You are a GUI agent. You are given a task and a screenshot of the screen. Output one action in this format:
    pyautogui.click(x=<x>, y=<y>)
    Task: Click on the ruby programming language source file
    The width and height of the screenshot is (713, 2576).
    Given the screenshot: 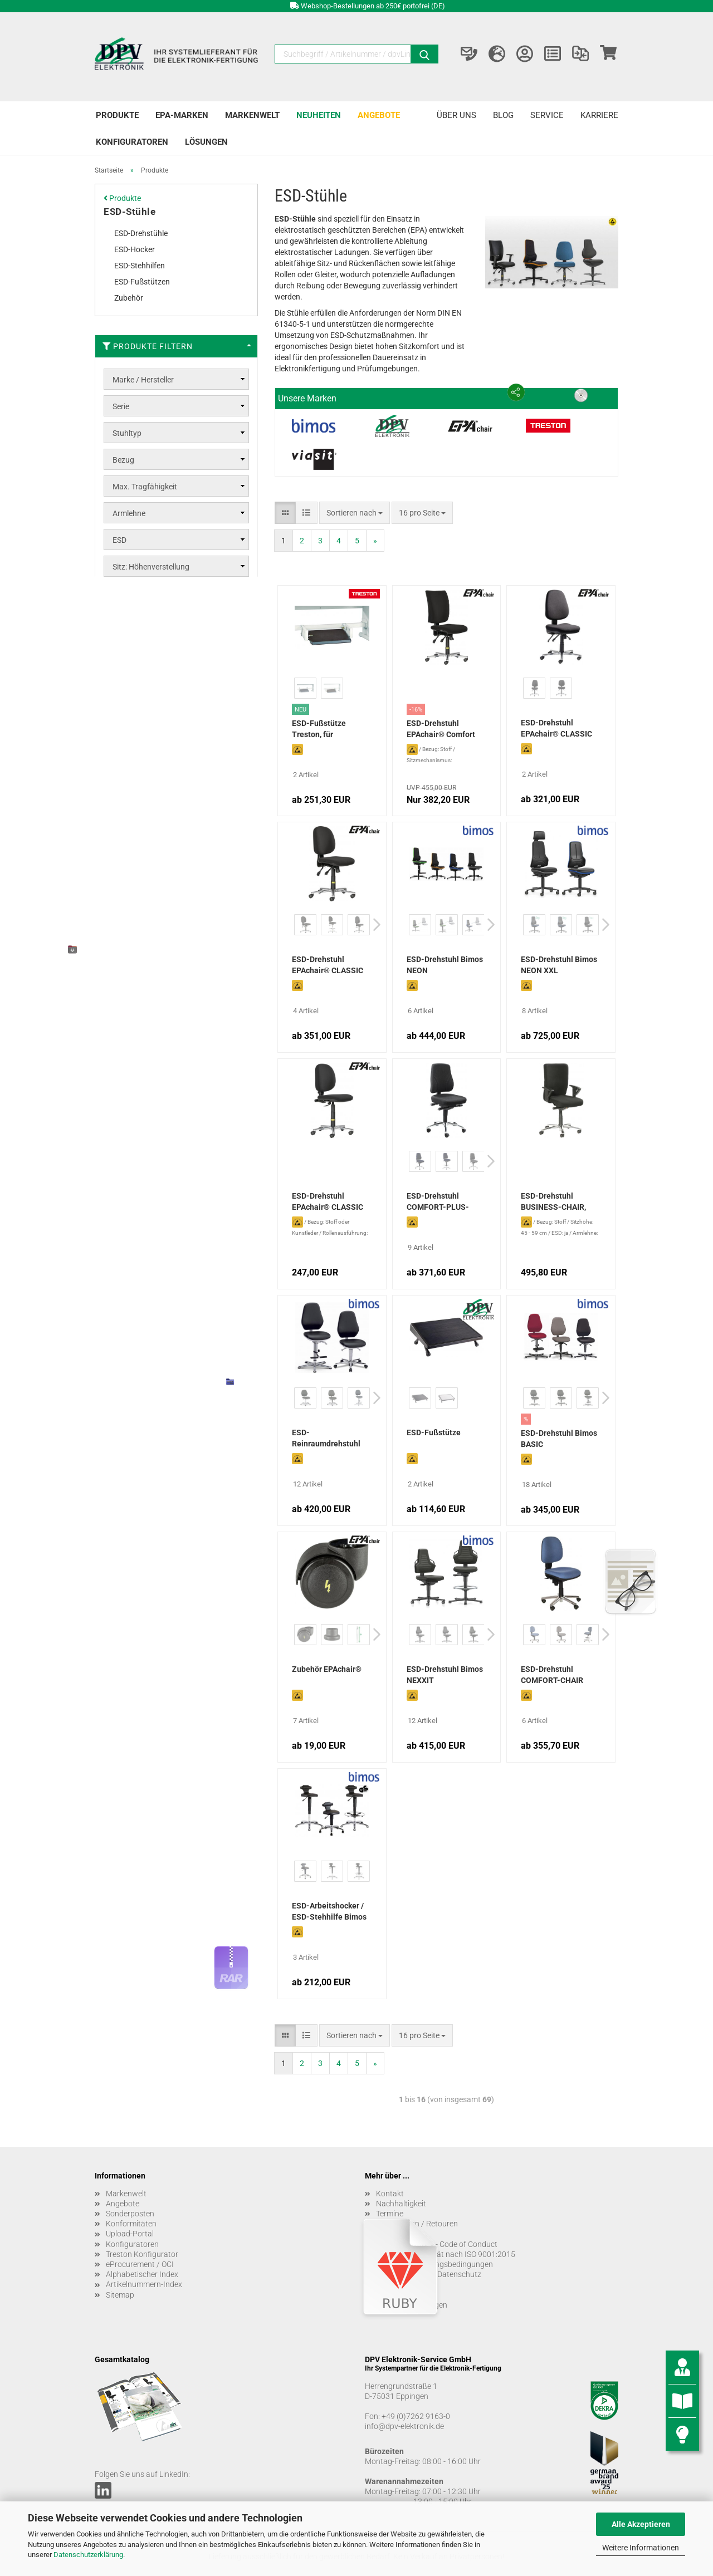 What is the action you would take?
    pyautogui.click(x=400, y=2268)
    